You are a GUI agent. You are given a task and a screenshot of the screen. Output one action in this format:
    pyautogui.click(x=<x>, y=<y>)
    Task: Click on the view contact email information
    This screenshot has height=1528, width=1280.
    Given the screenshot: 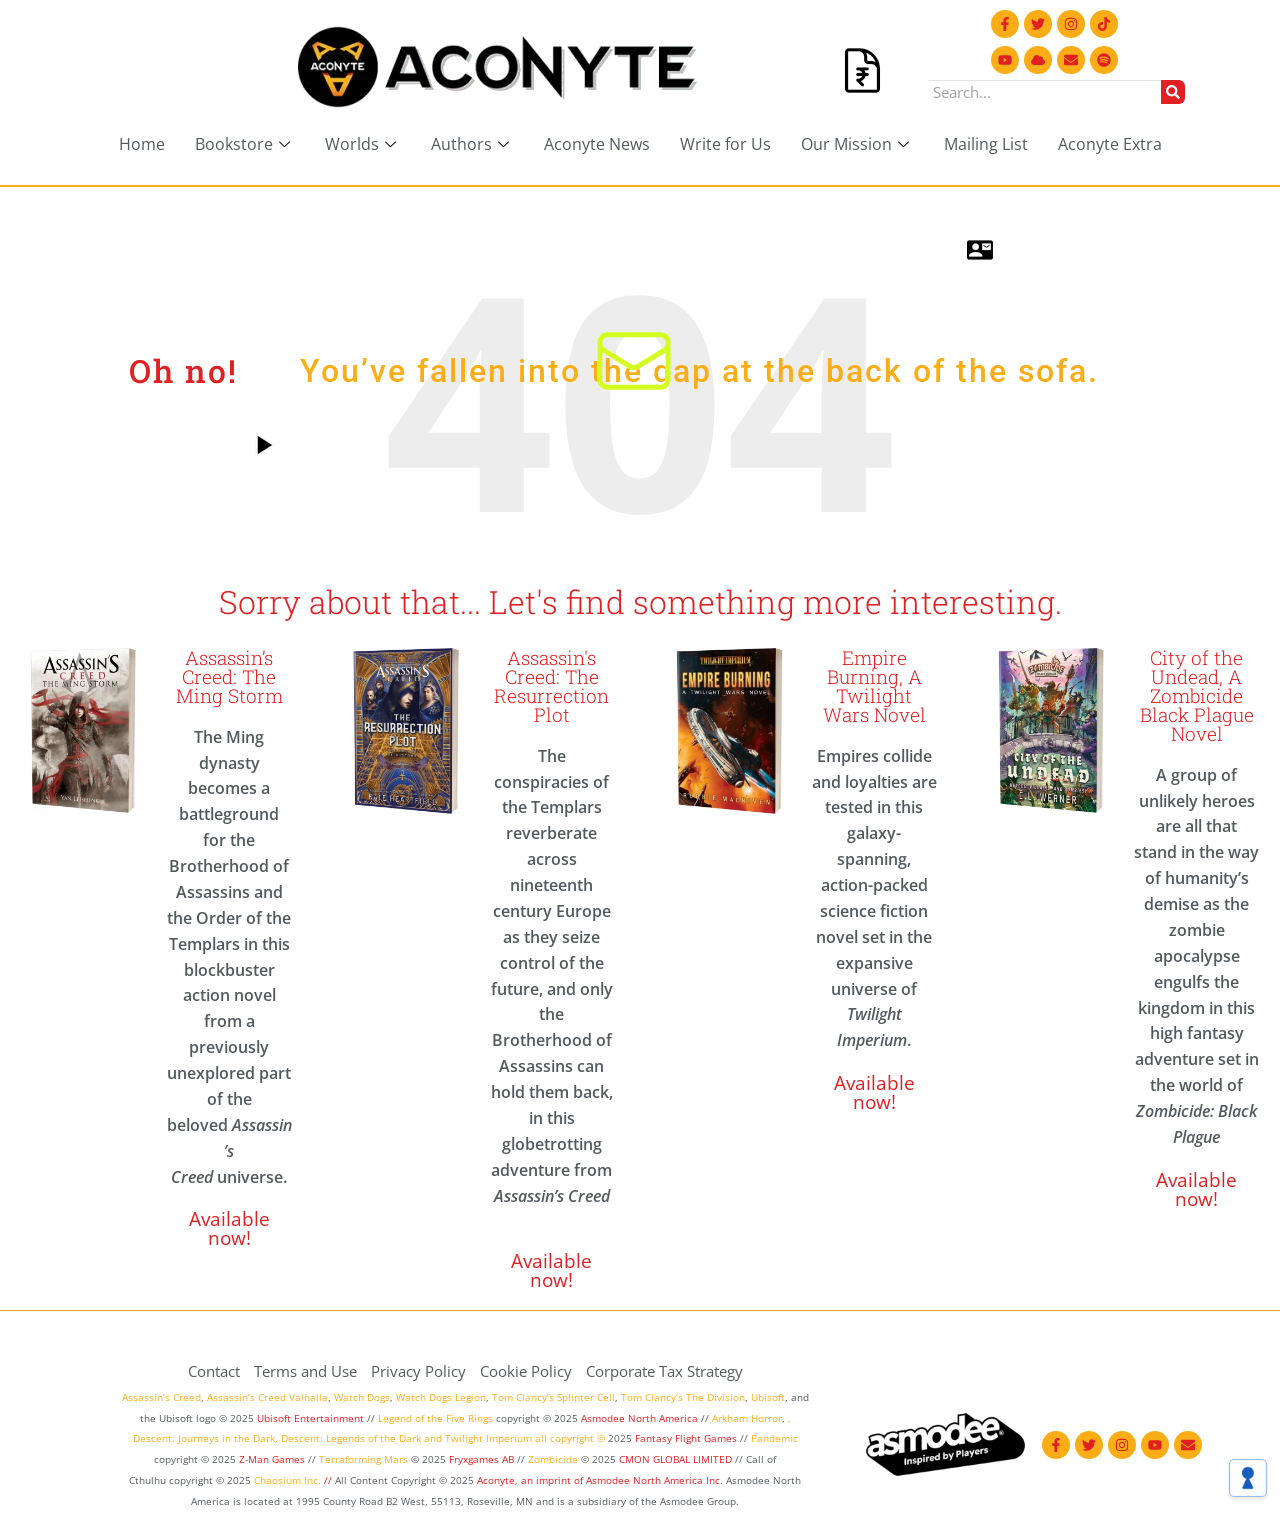 What is the action you would take?
    pyautogui.click(x=980, y=250)
    